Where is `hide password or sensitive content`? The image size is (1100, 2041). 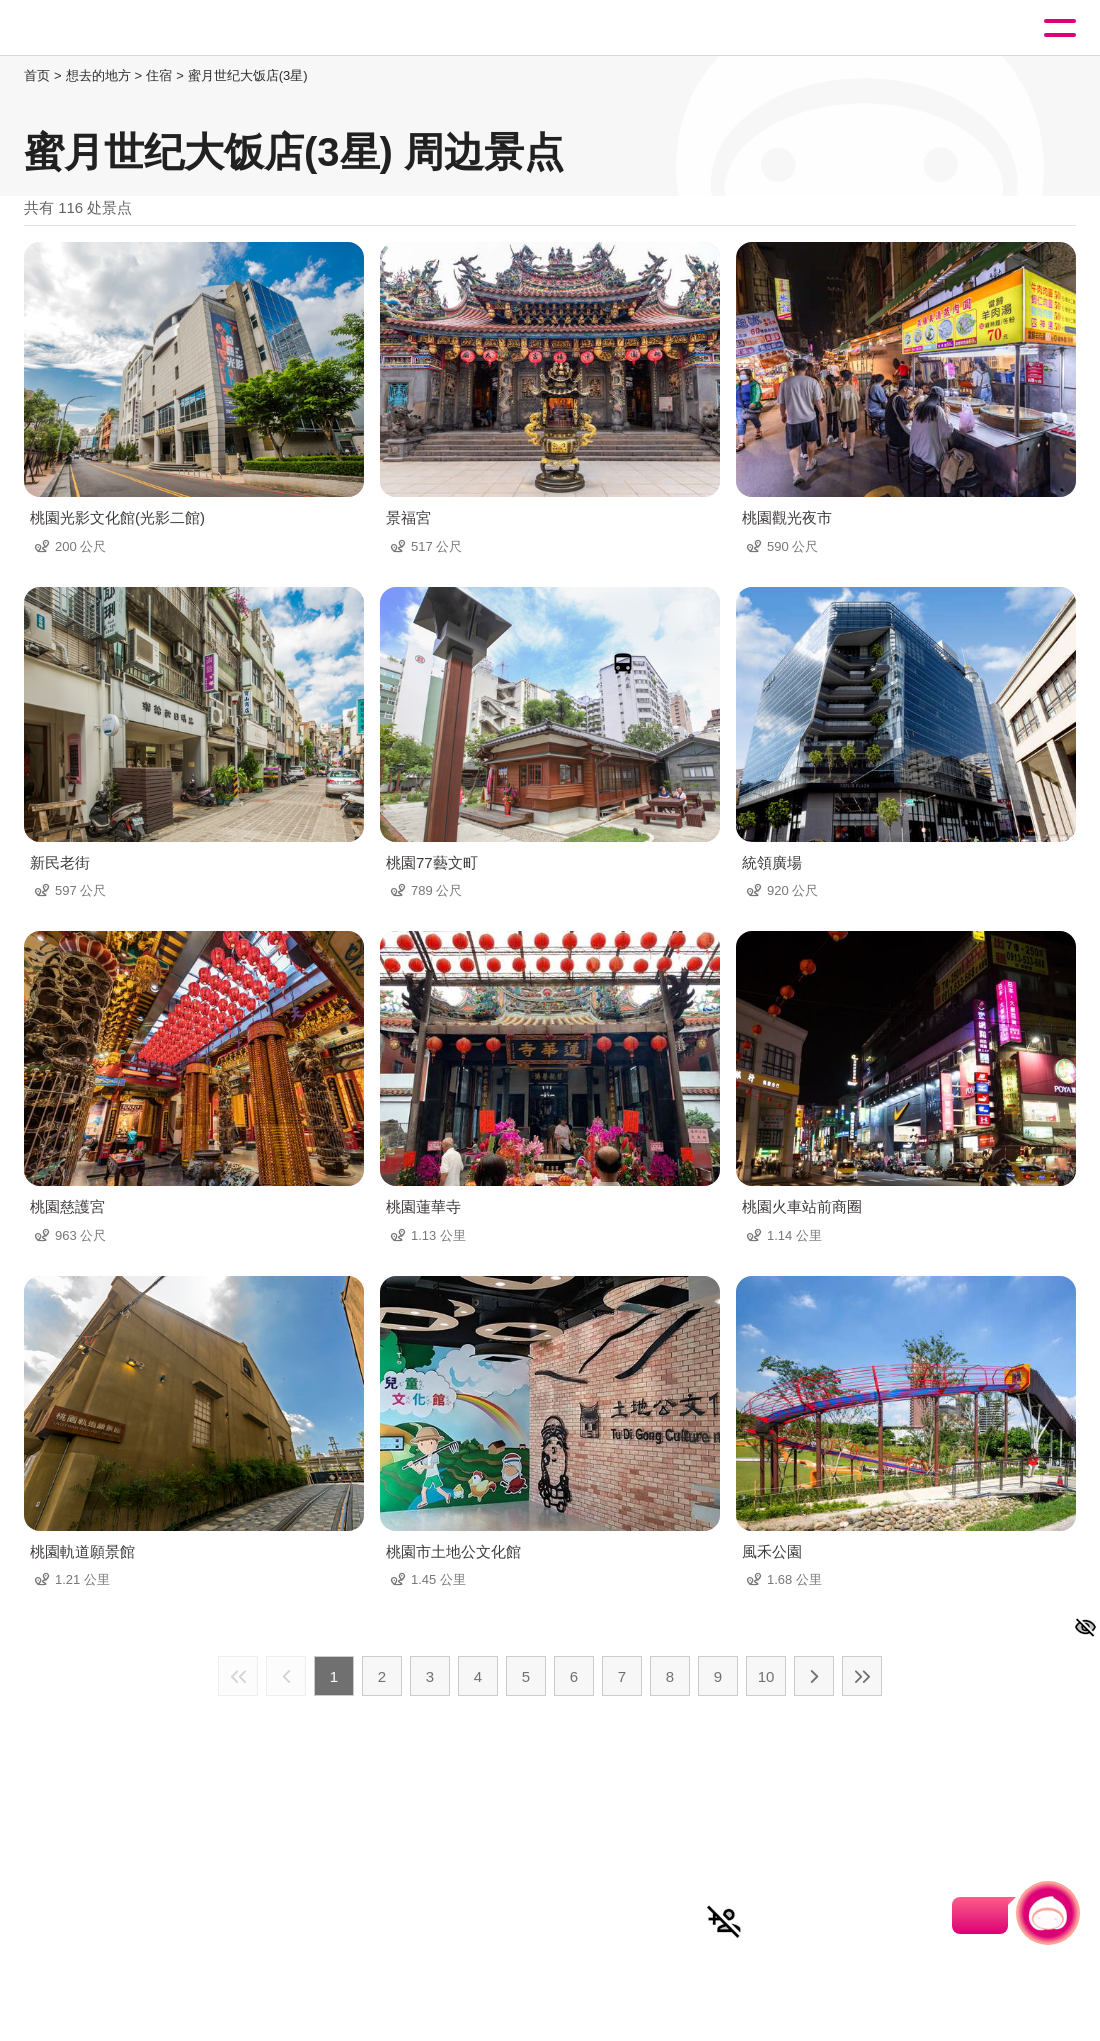 hide password or sensitive content is located at coordinates (1085, 1627).